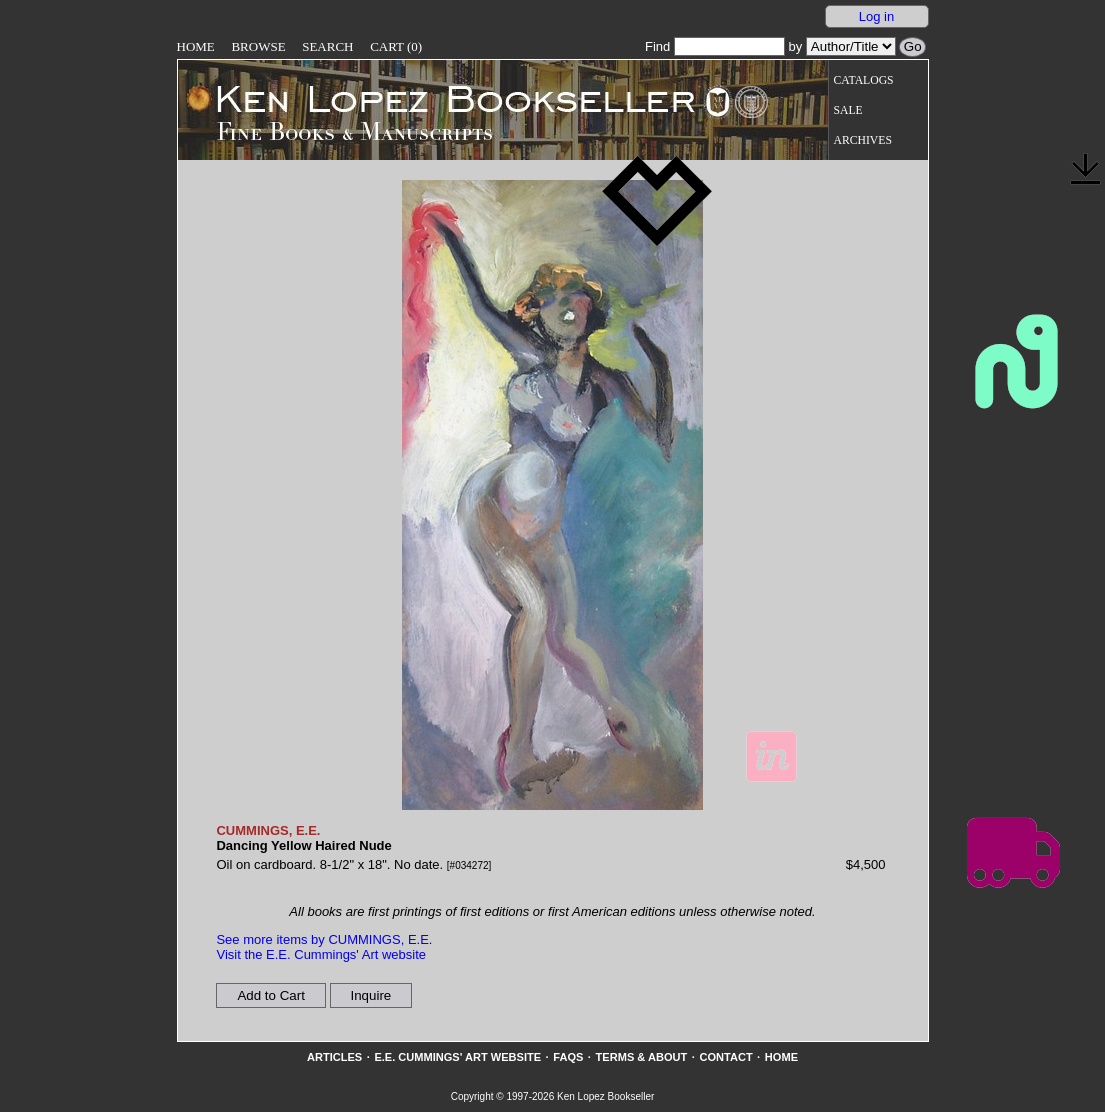  What do you see at coordinates (1013, 850) in the screenshot?
I see `track your delivery or shipment` at bounding box center [1013, 850].